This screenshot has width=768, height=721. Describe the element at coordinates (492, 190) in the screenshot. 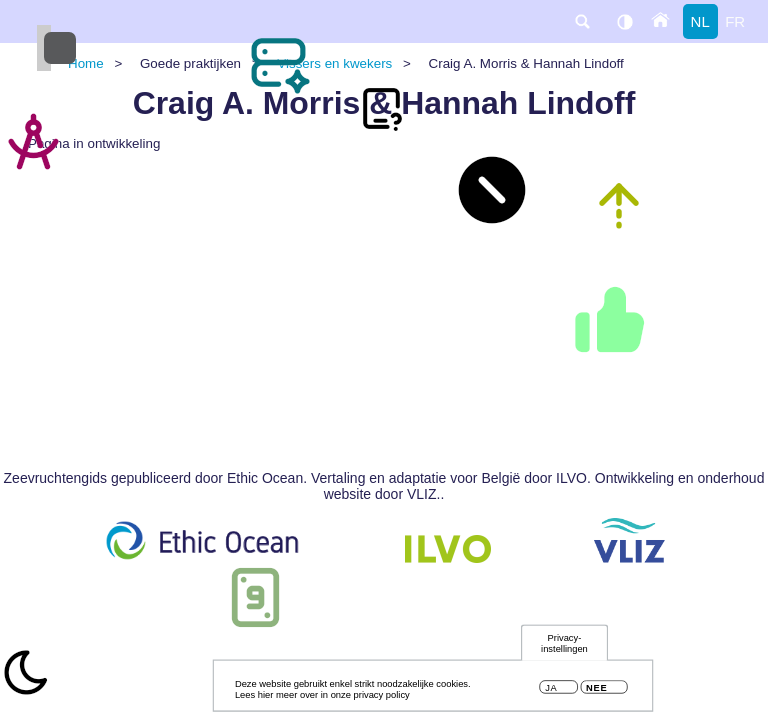

I see `indicates a prohibited or forbidden action` at that location.